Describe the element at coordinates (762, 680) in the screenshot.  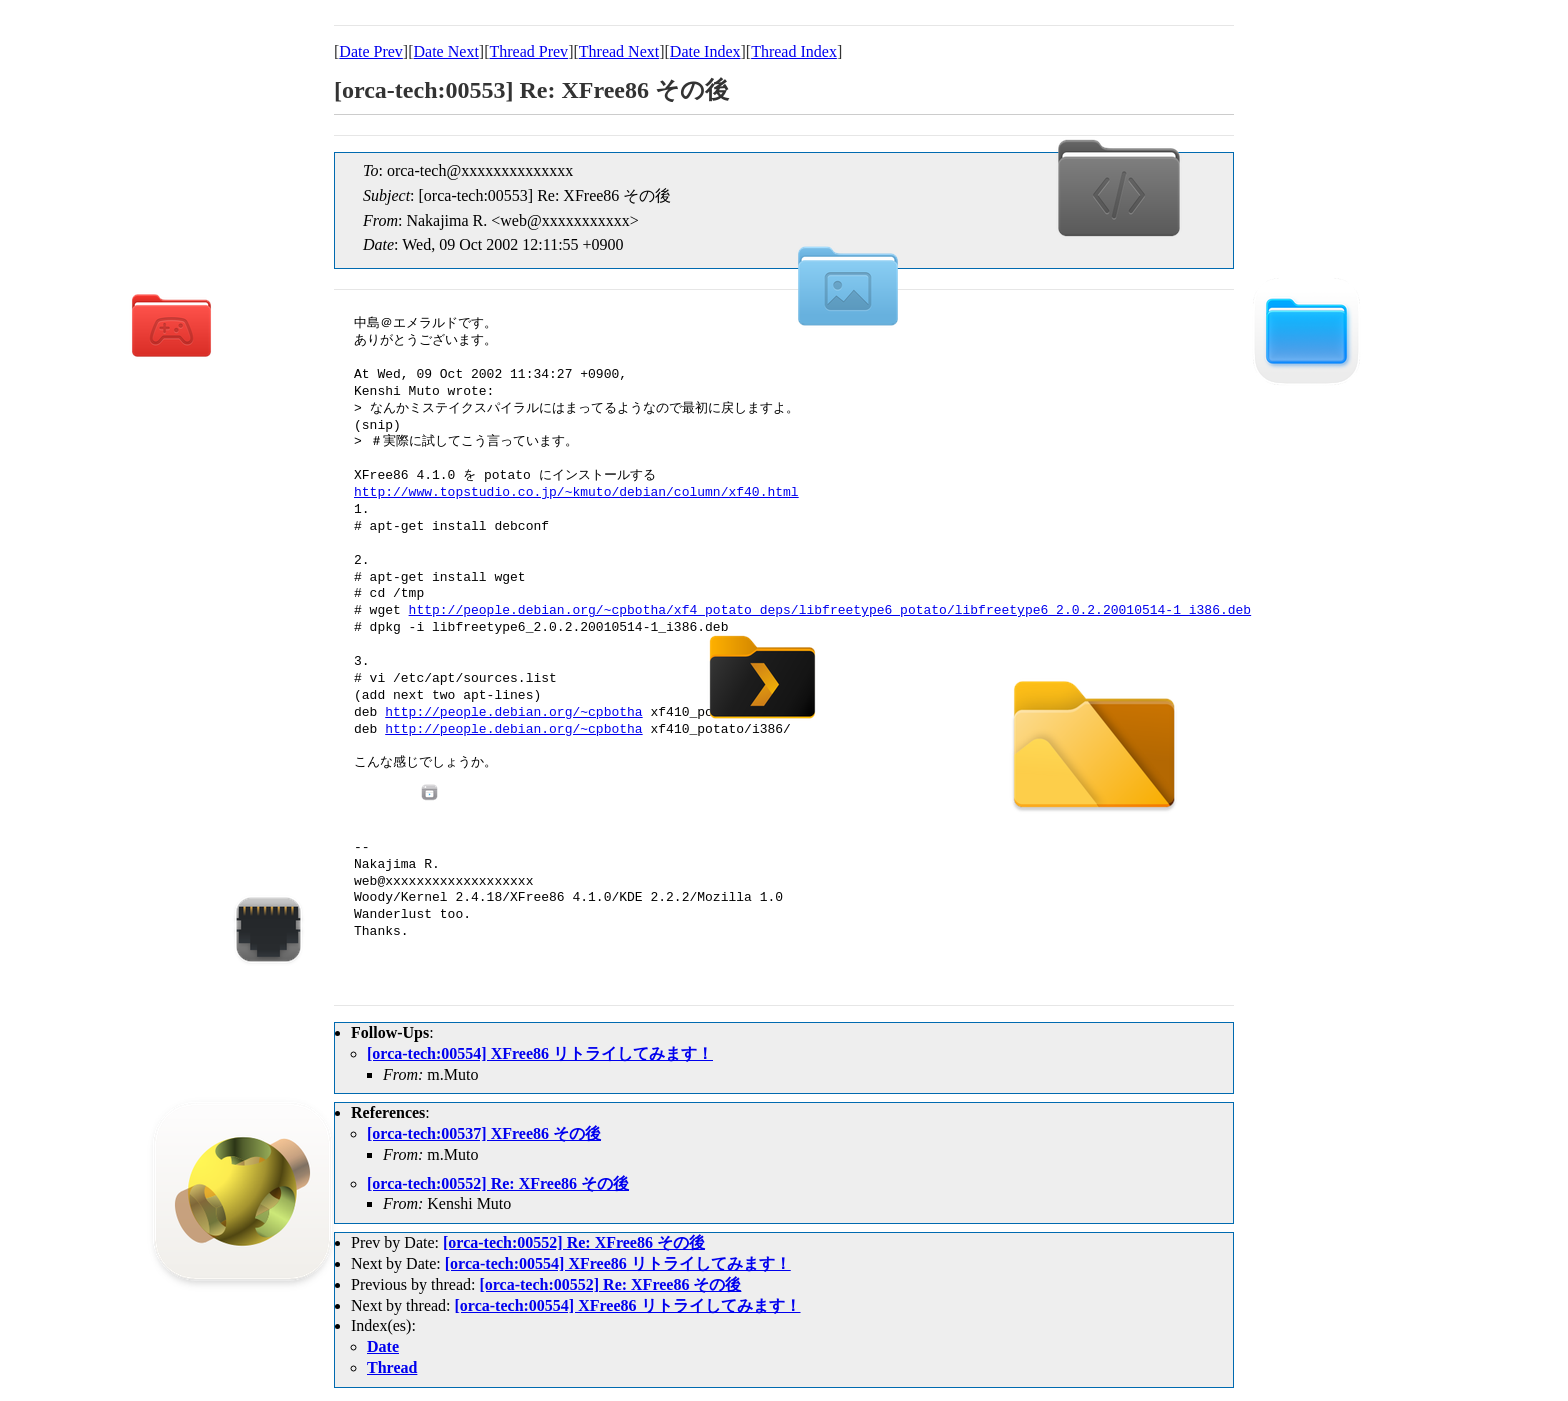
I see `open plex media server files` at that location.